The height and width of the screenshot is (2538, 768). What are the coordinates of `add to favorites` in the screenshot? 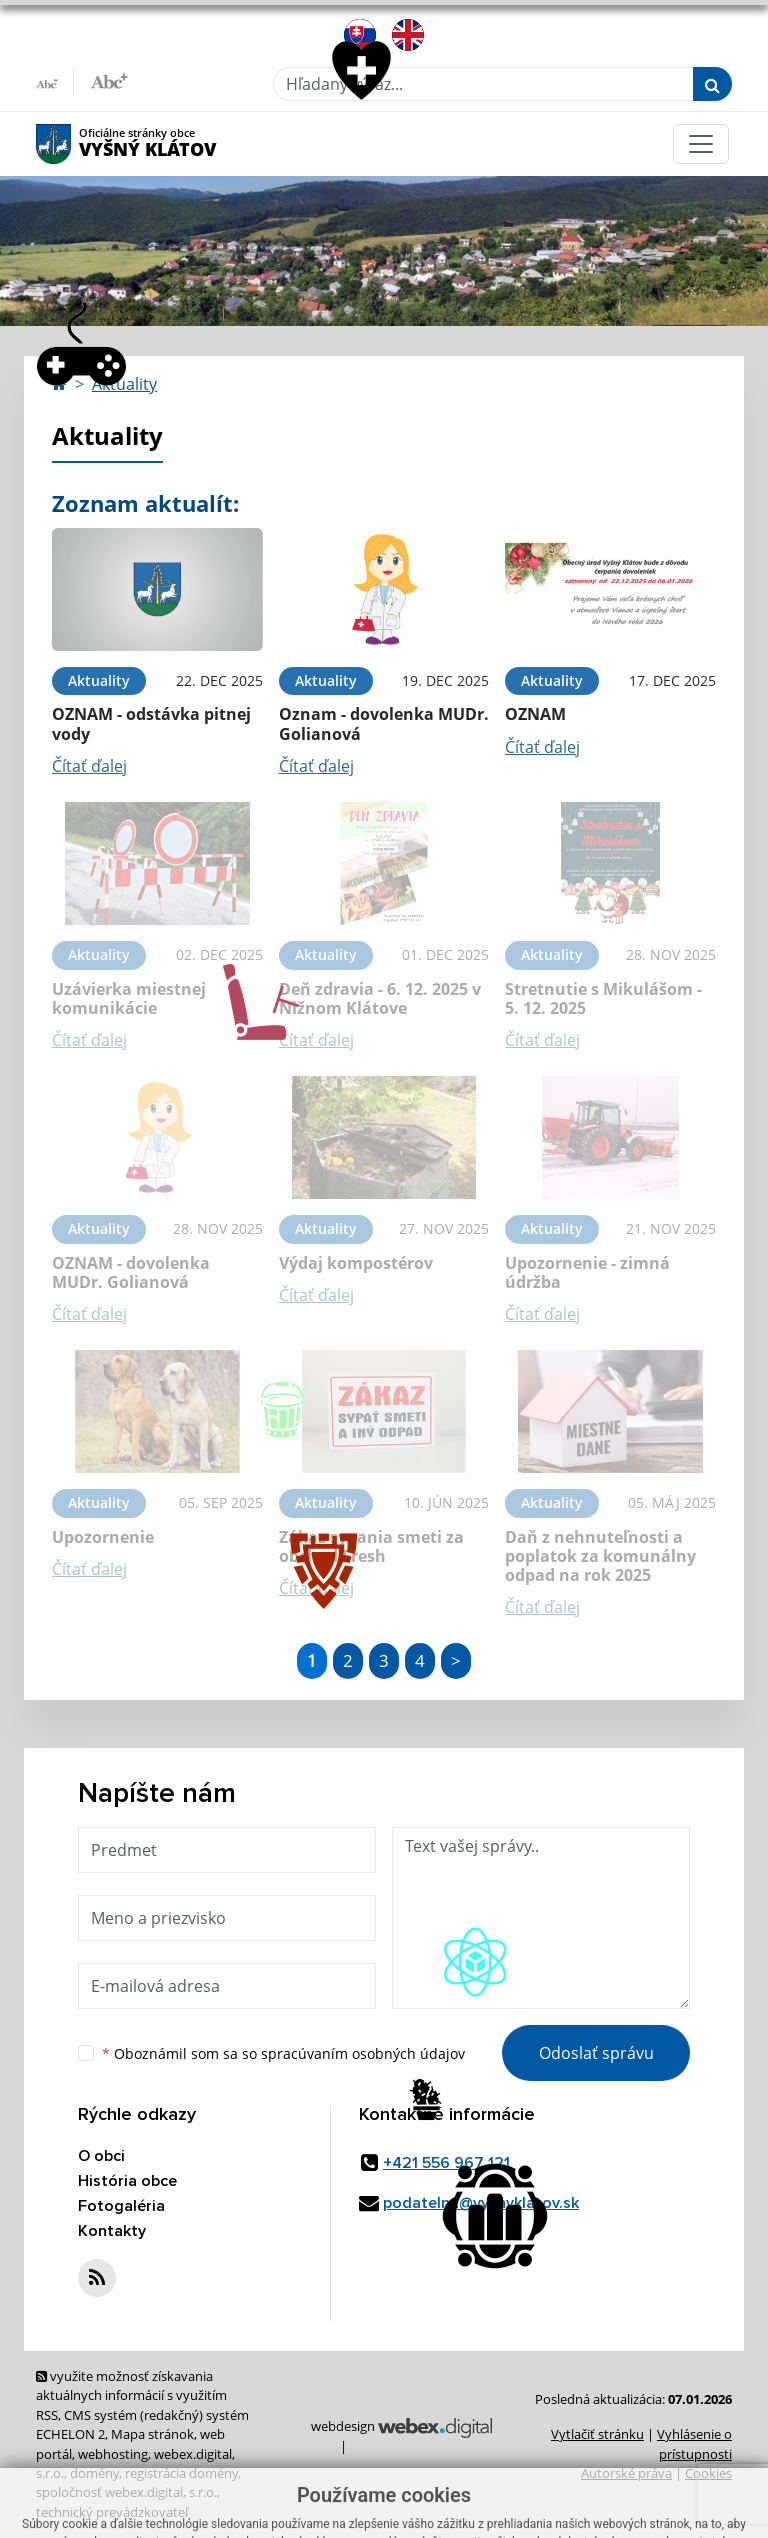 It's located at (361, 70).